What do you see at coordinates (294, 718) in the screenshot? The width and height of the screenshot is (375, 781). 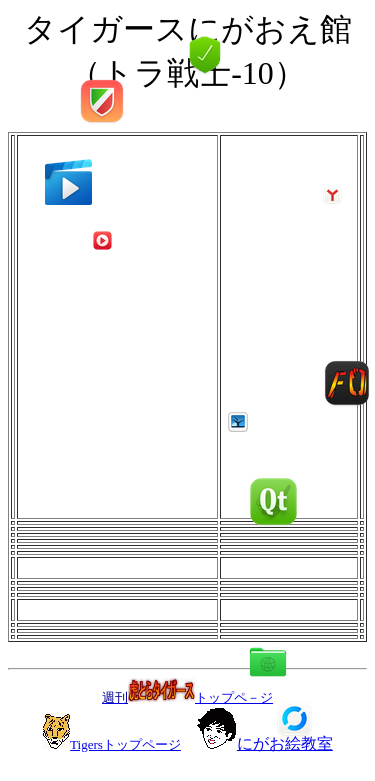 I see `open rustdesk remote desktop application` at bounding box center [294, 718].